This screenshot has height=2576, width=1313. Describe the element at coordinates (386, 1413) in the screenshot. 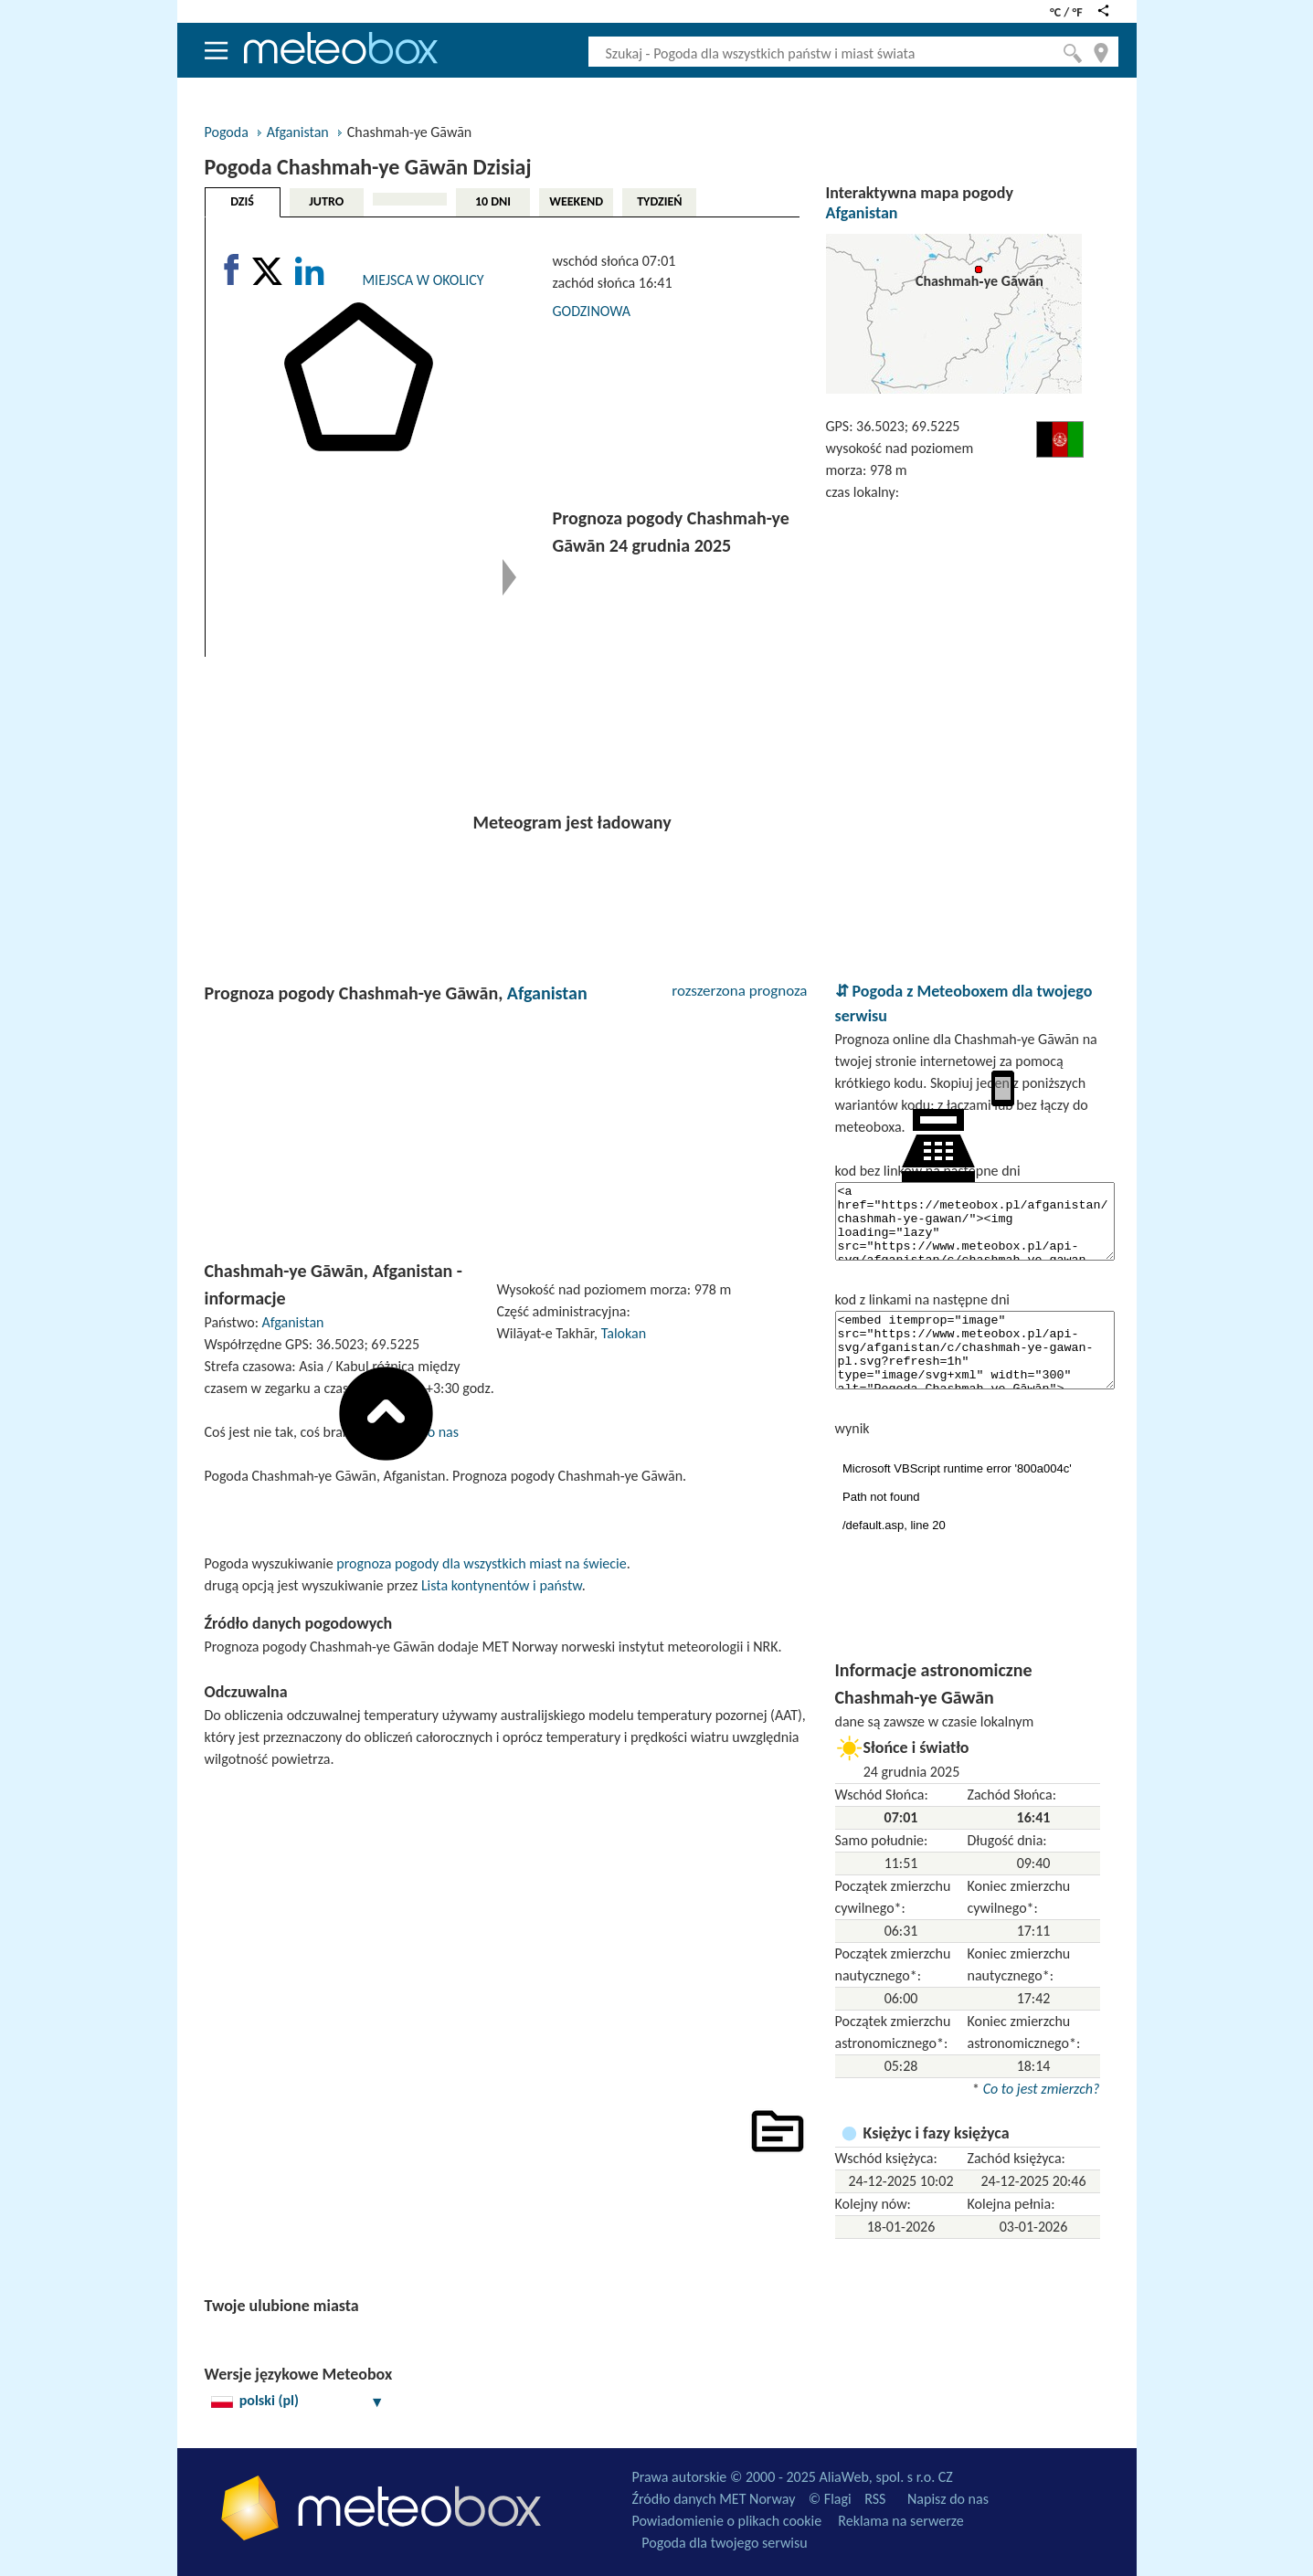

I see `scroll to top of page` at that location.